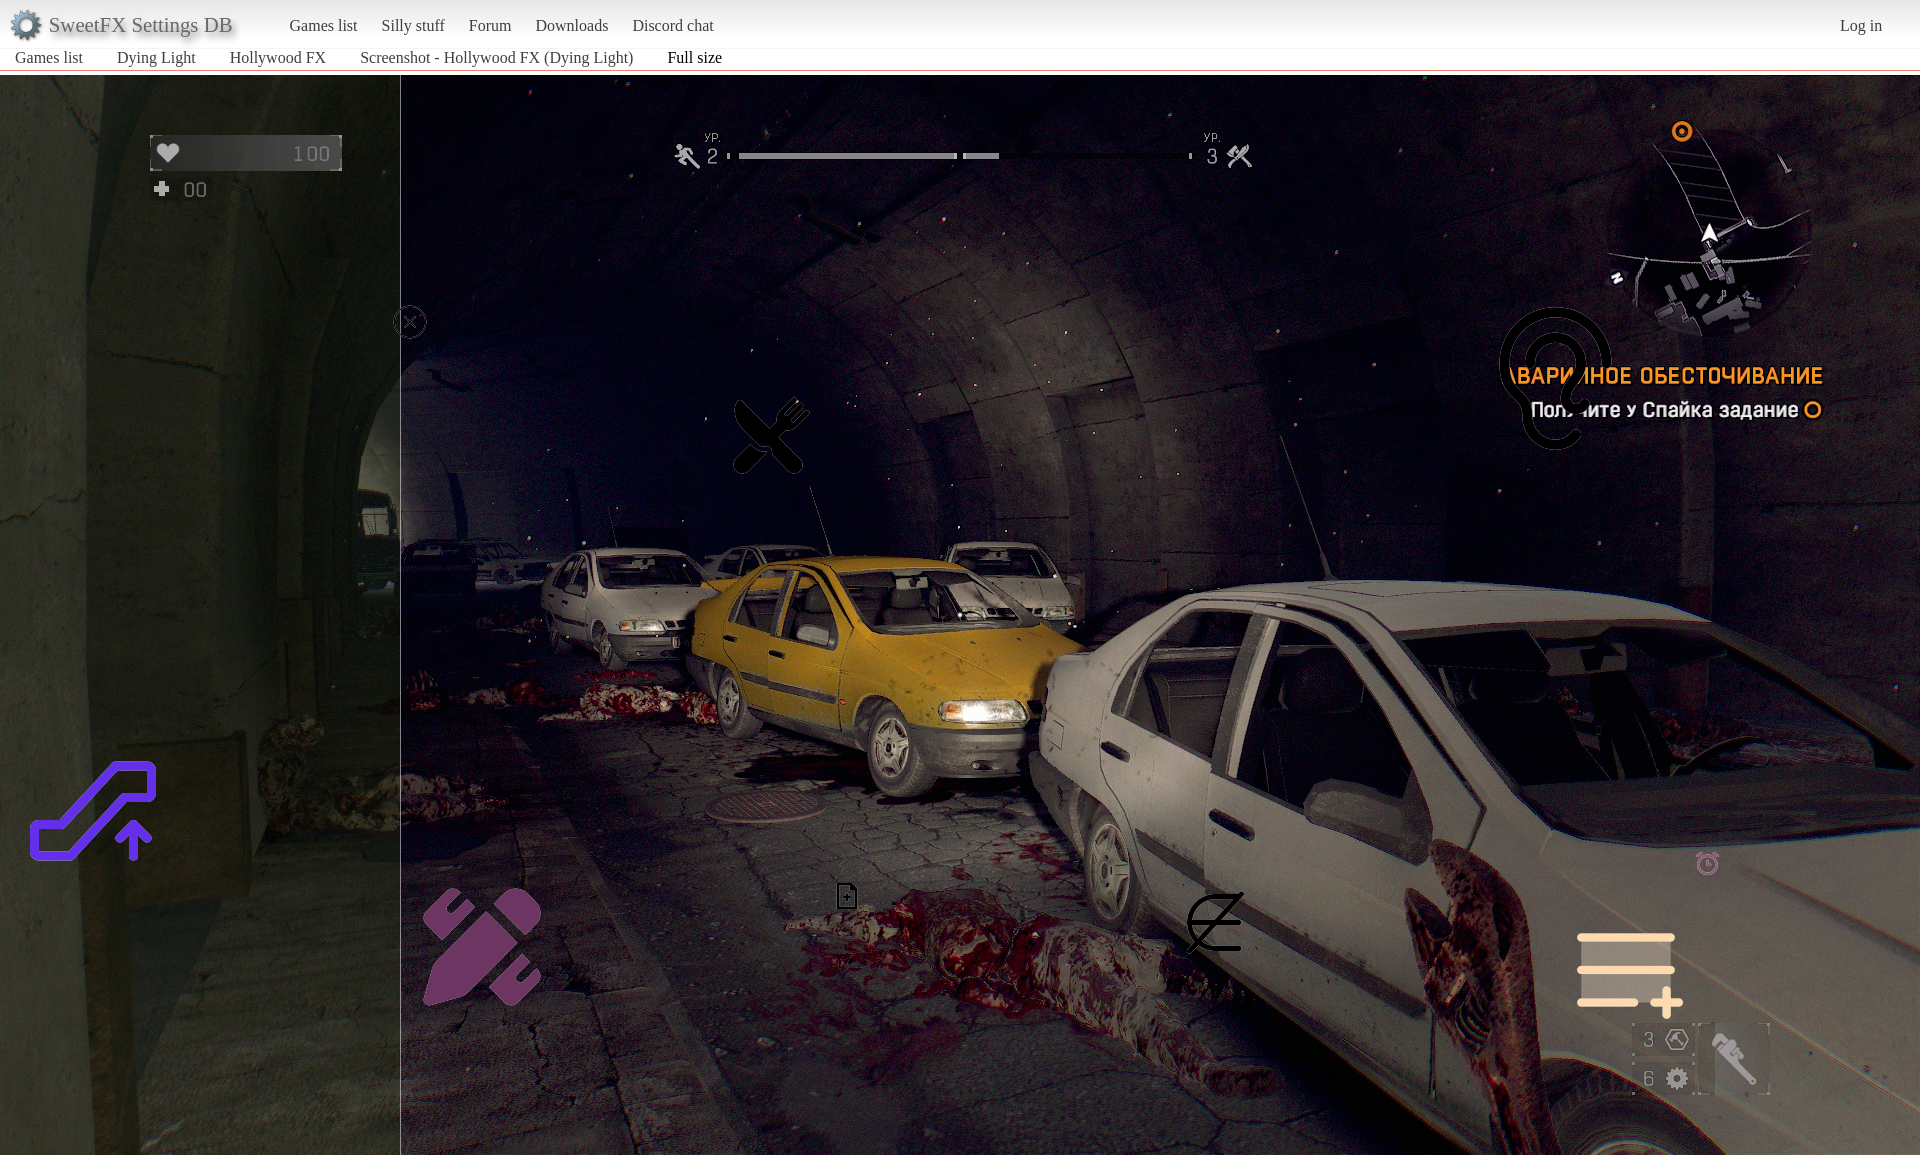 This screenshot has width=1920, height=1159. What do you see at coordinates (93, 811) in the screenshot?
I see `indicates escalator going up` at bounding box center [93, 811].